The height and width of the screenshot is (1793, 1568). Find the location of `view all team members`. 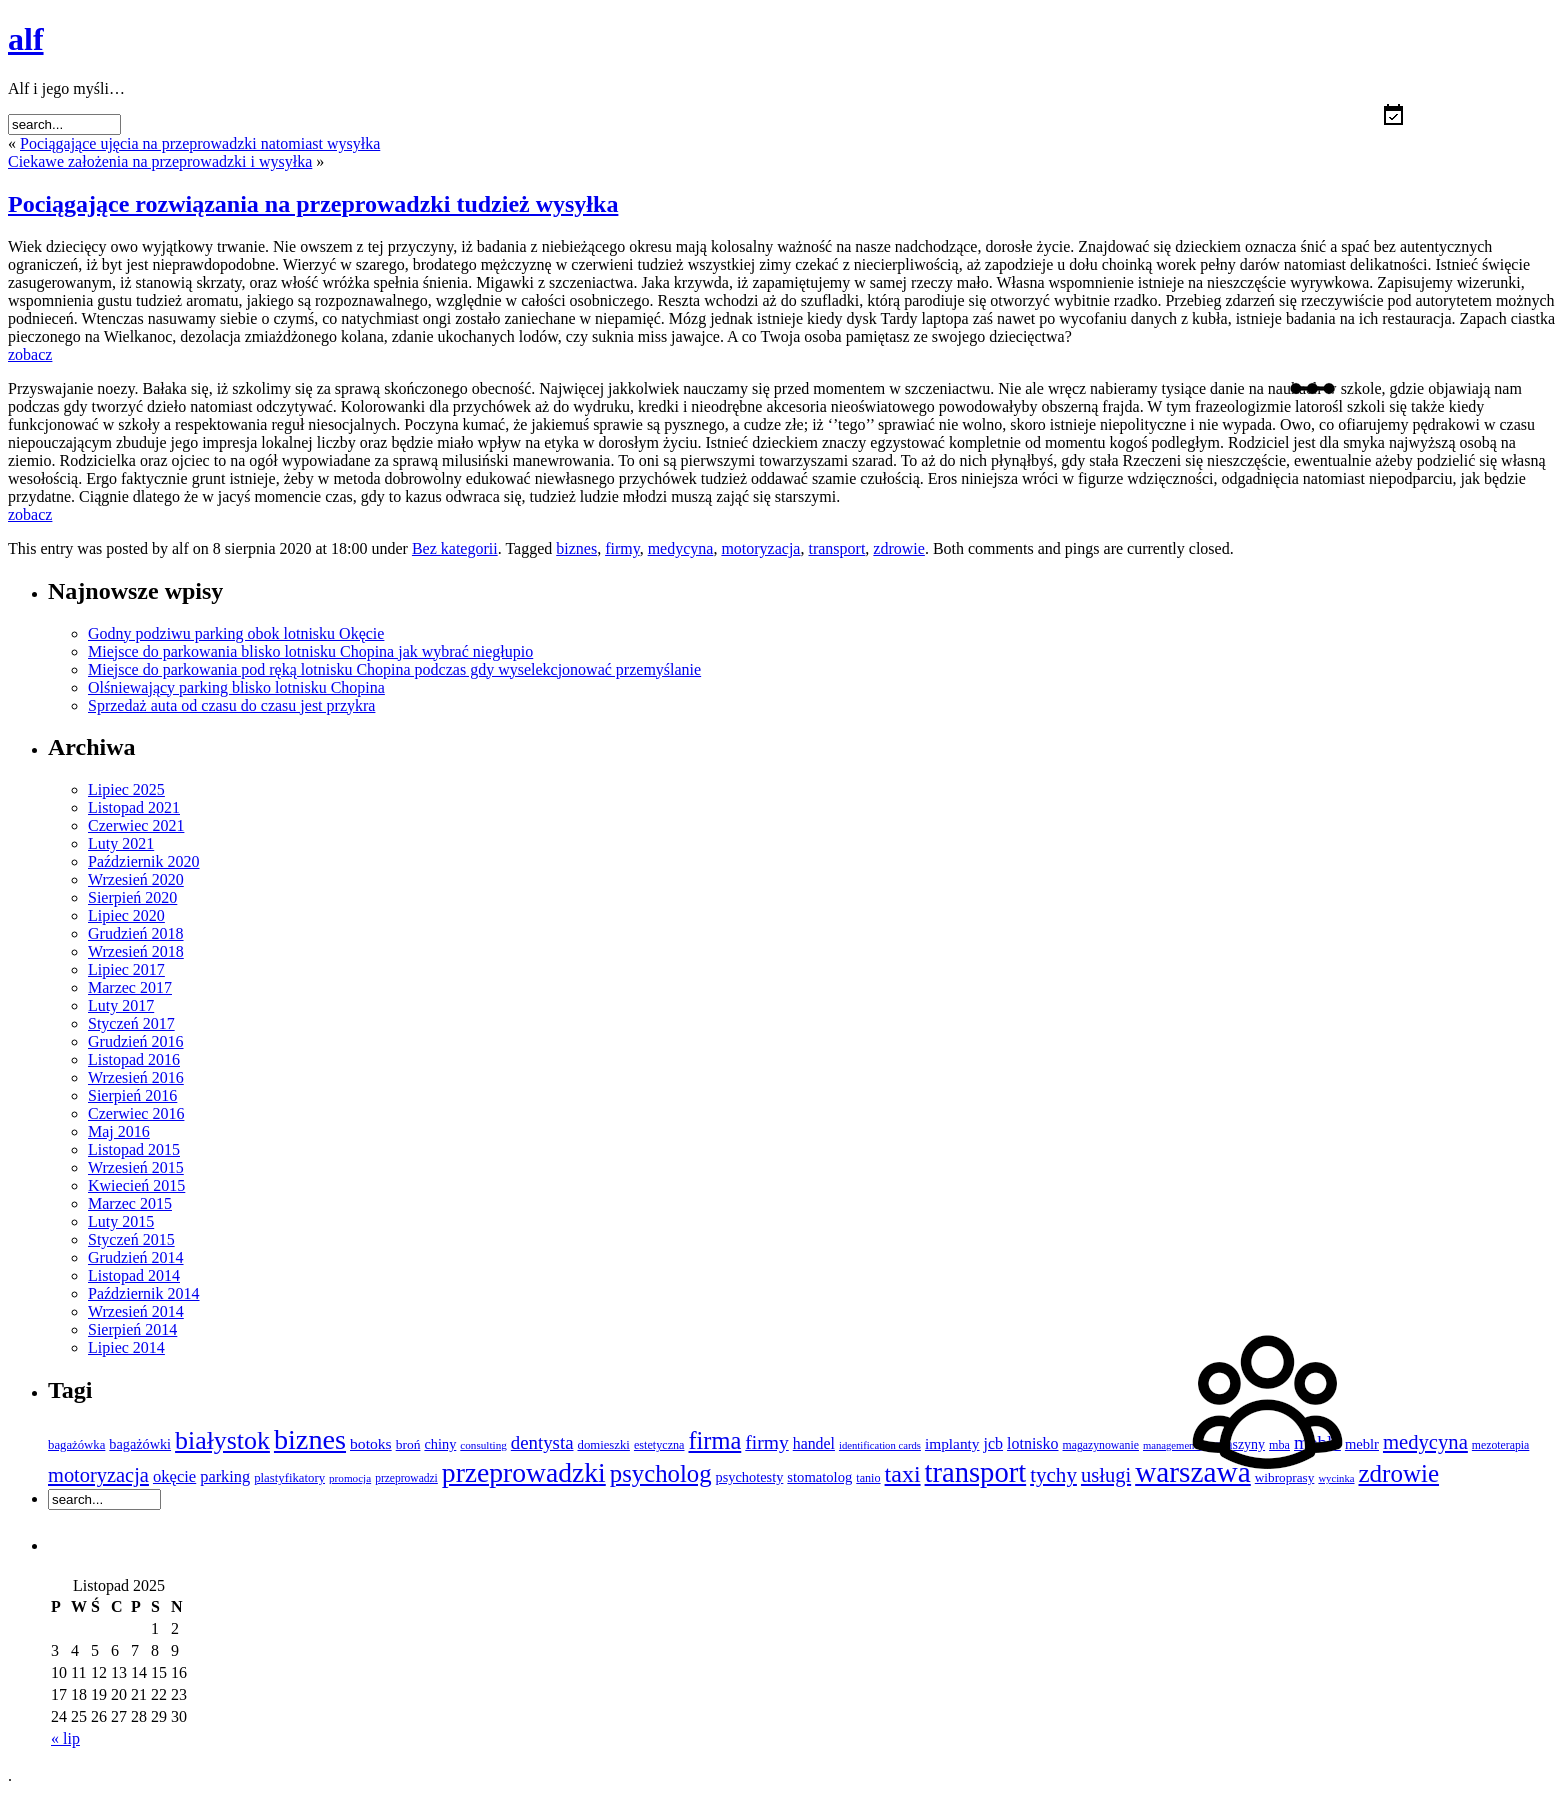

view all team members is located at coordinates (1267, 1399).